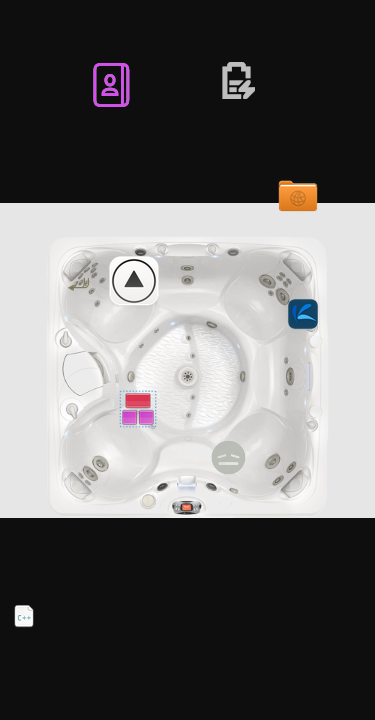 The image size is (375, 720). Describe the element at coordinates (303, 314) in the screenshot. I see `launch the KaOS linux distribution app` at that location.